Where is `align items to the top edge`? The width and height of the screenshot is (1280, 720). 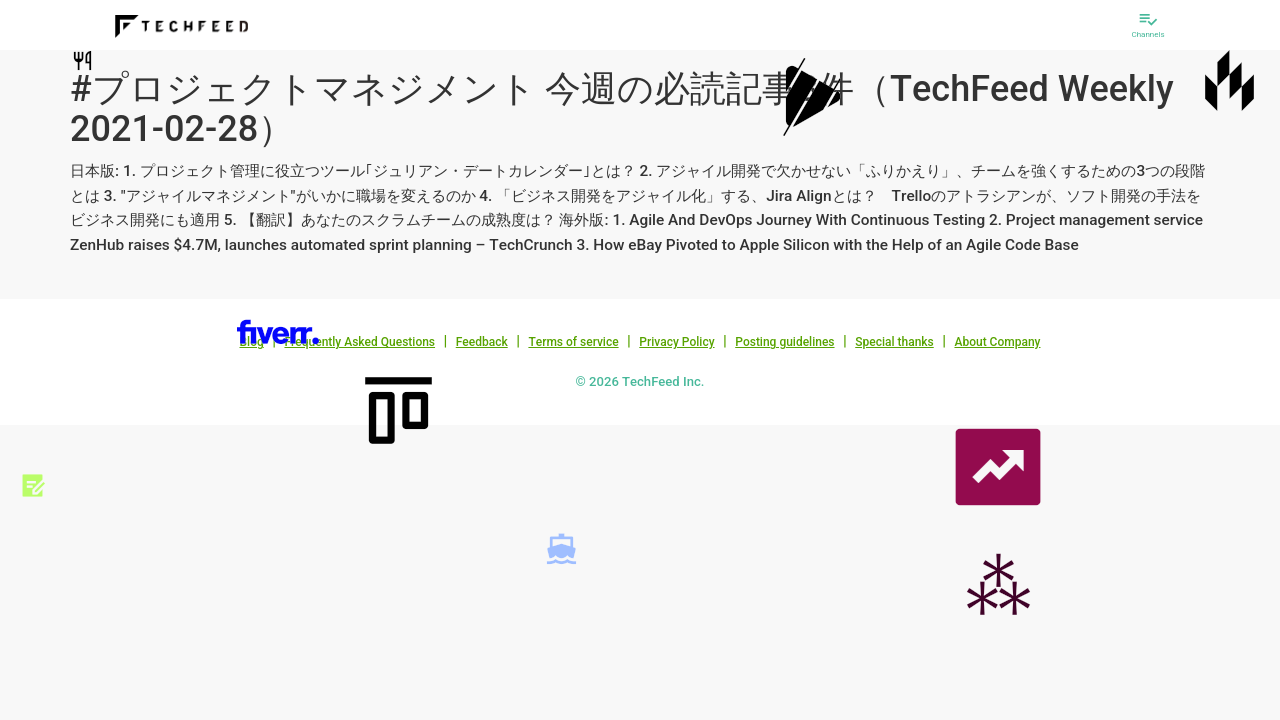 align items to the top edge is located at coordinates (398, 410).